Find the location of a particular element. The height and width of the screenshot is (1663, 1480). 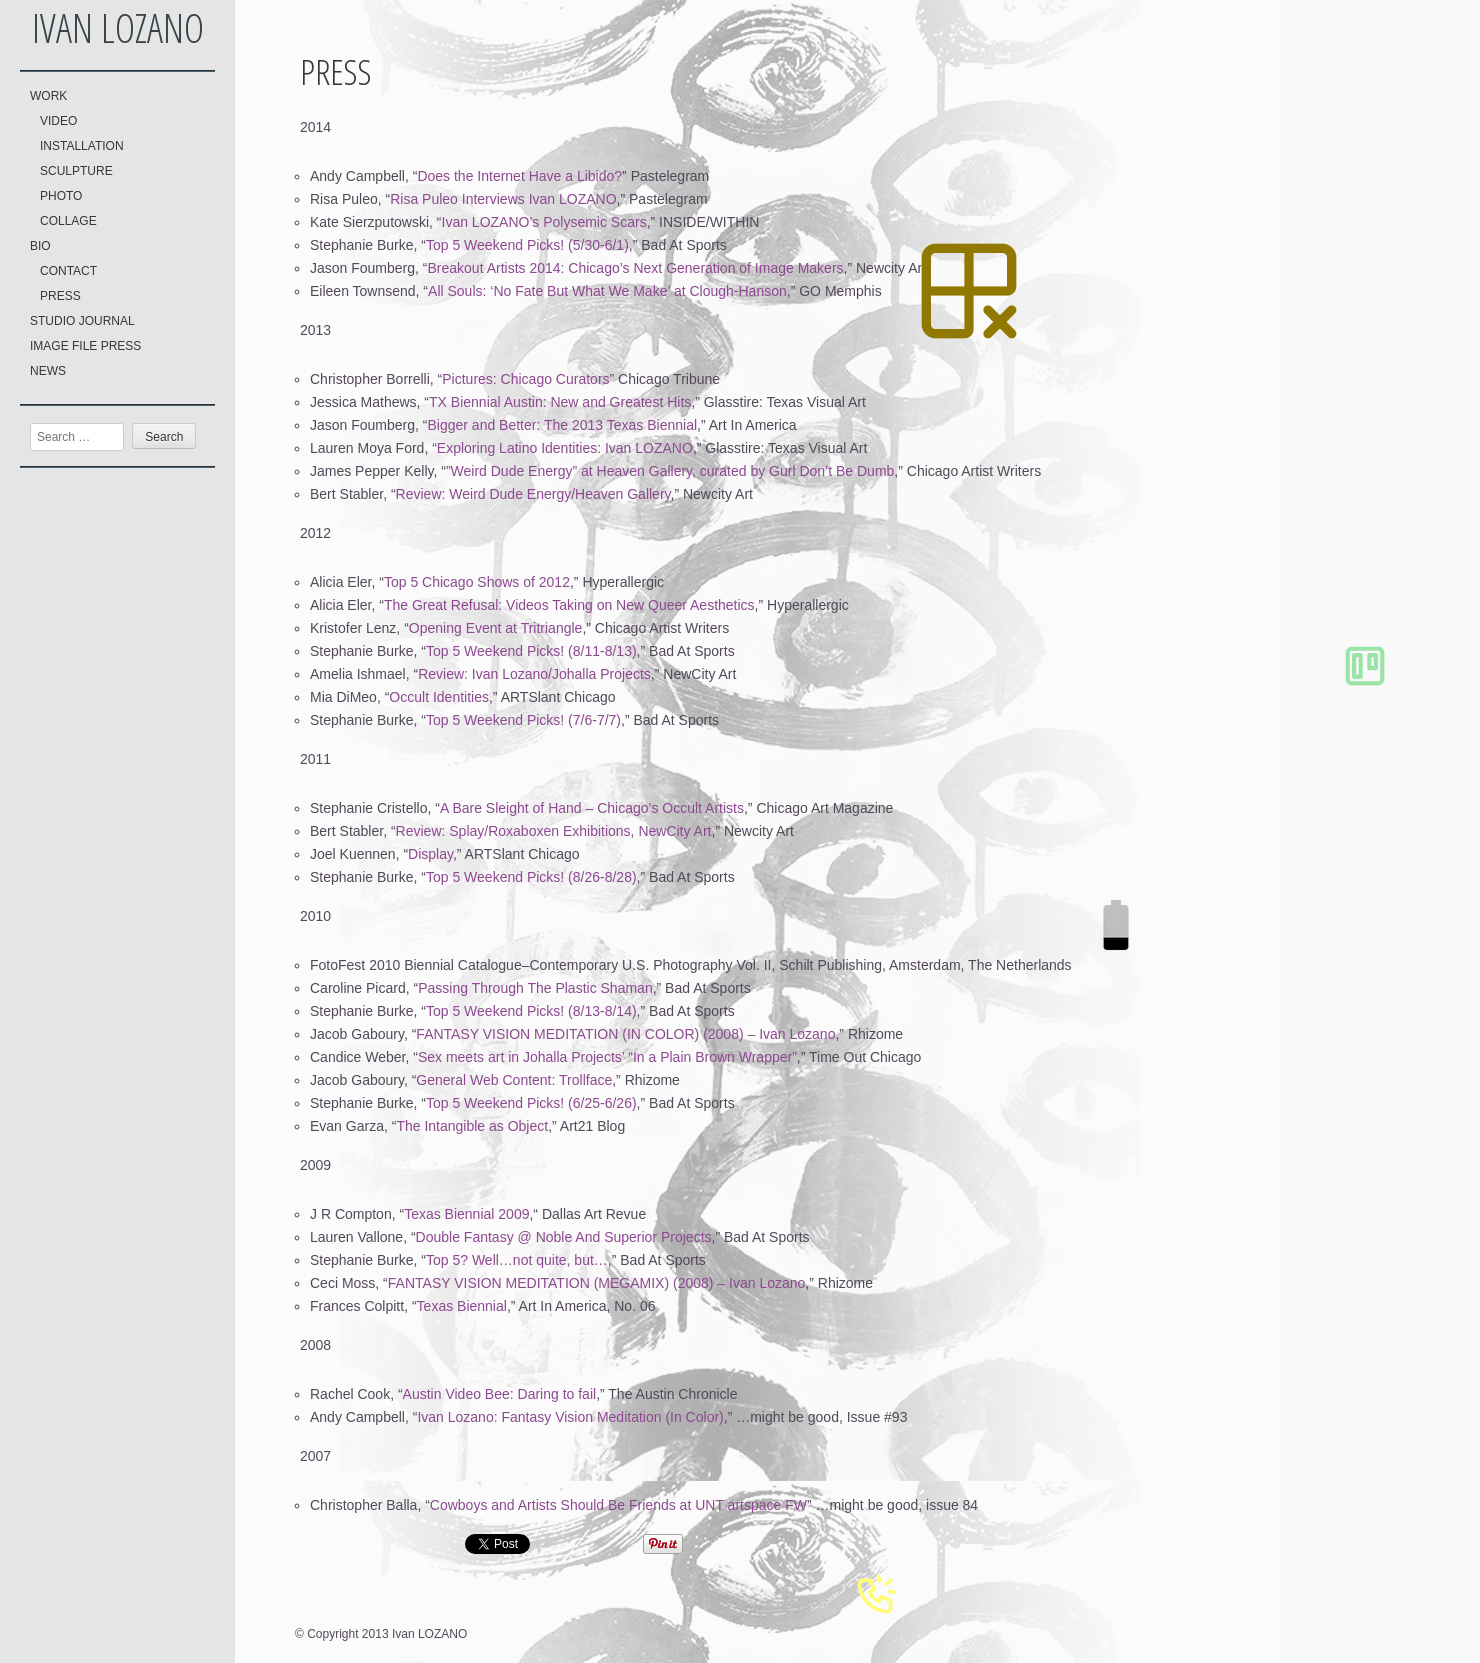

indicates low battery level at 20% is located at coordinates (1116, 925).